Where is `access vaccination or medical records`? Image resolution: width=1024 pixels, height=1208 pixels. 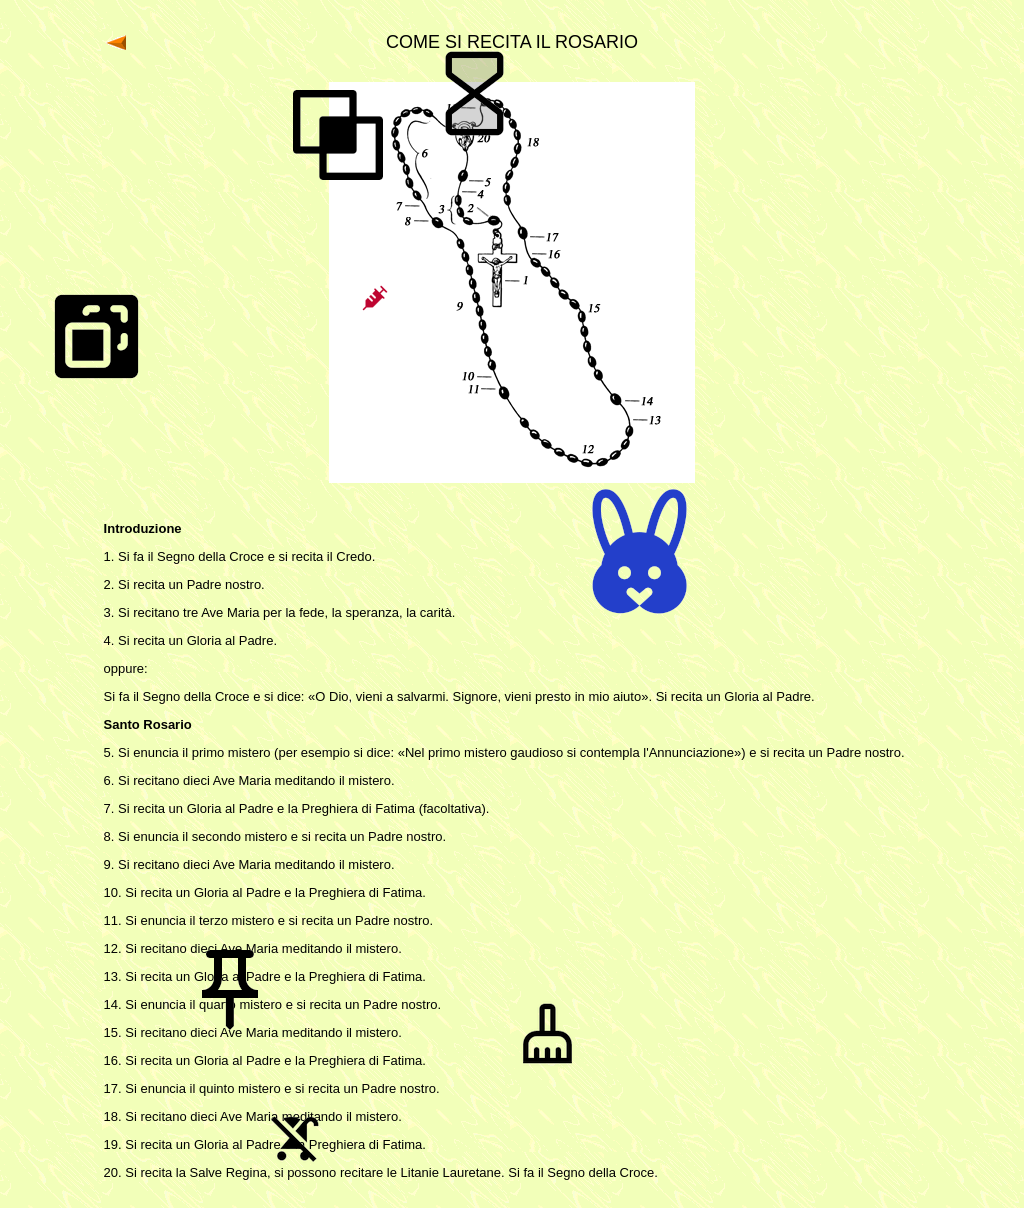 access vaccination or medical records is located at coordinates (375, 298).